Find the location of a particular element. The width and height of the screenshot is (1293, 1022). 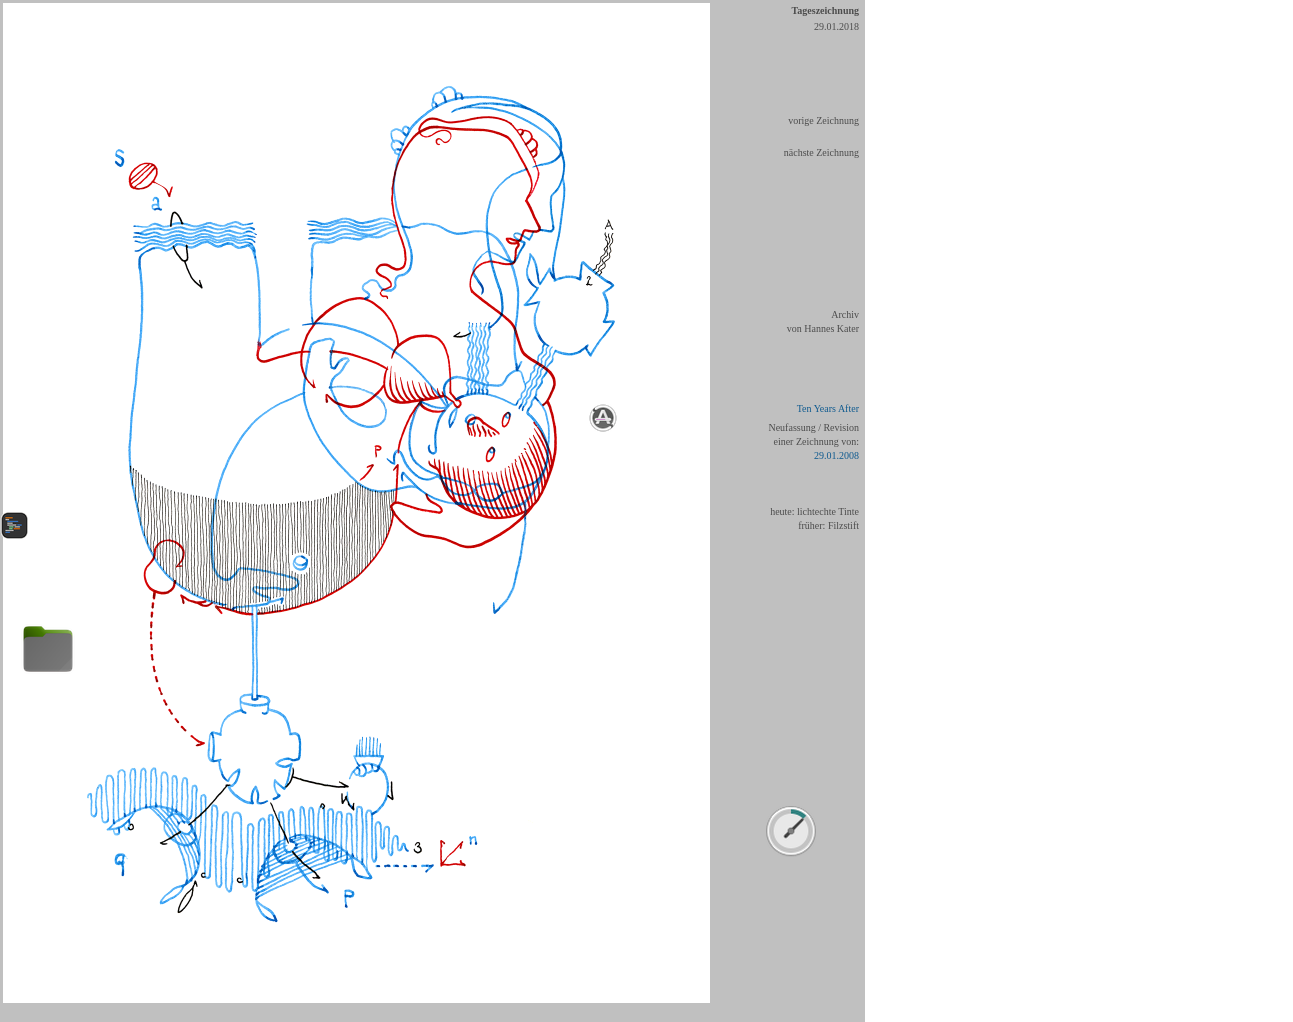

open folder to view contents is located at coordinates (48, 649).